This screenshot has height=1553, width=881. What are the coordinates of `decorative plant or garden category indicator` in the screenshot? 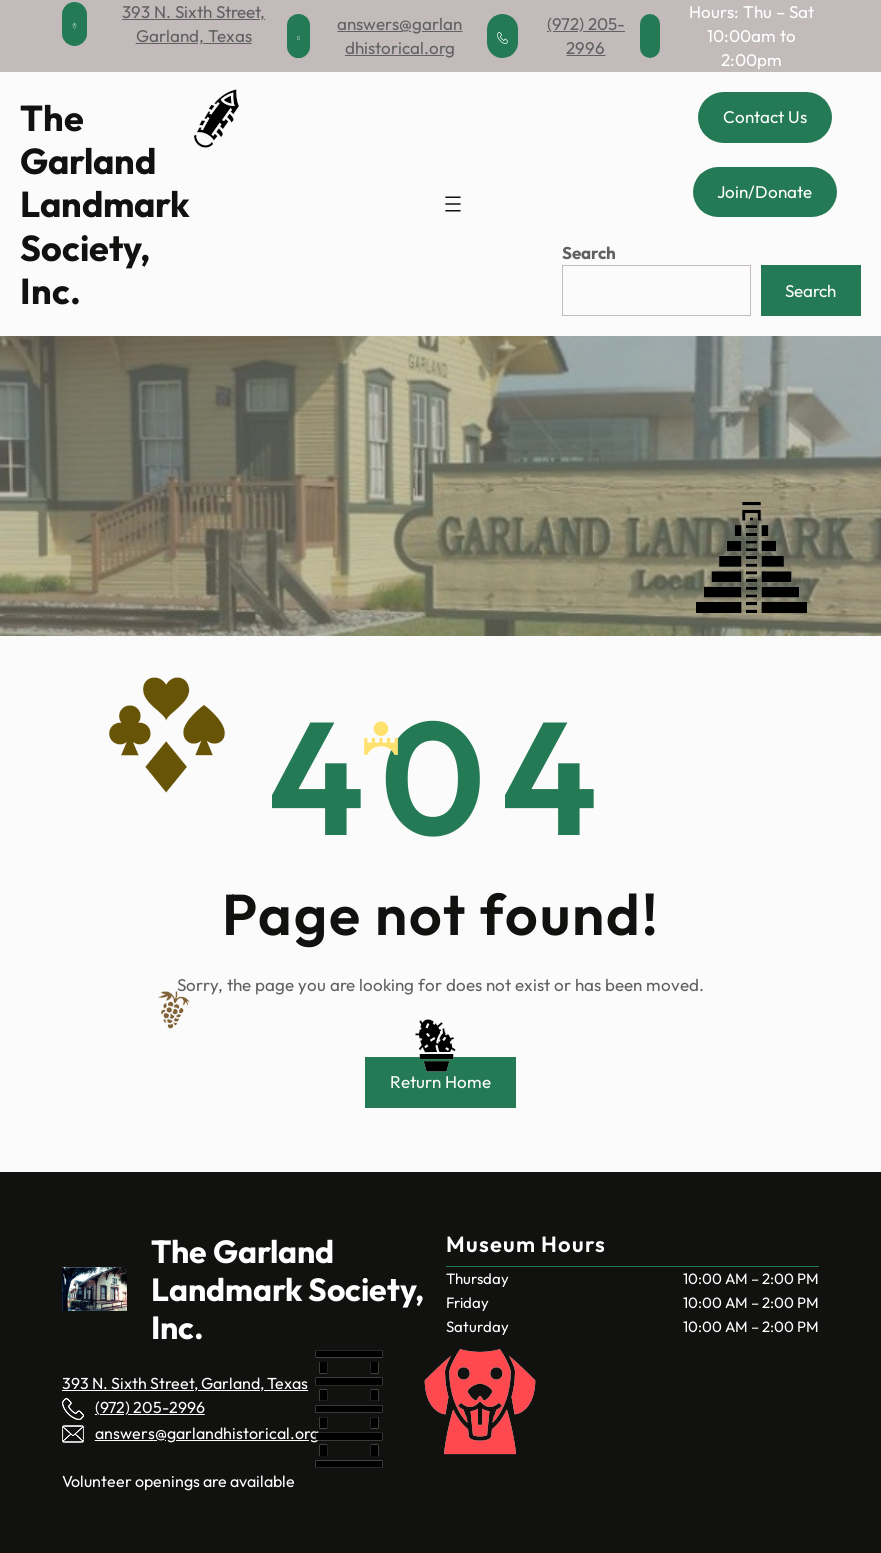 It's located at (436, 1045).